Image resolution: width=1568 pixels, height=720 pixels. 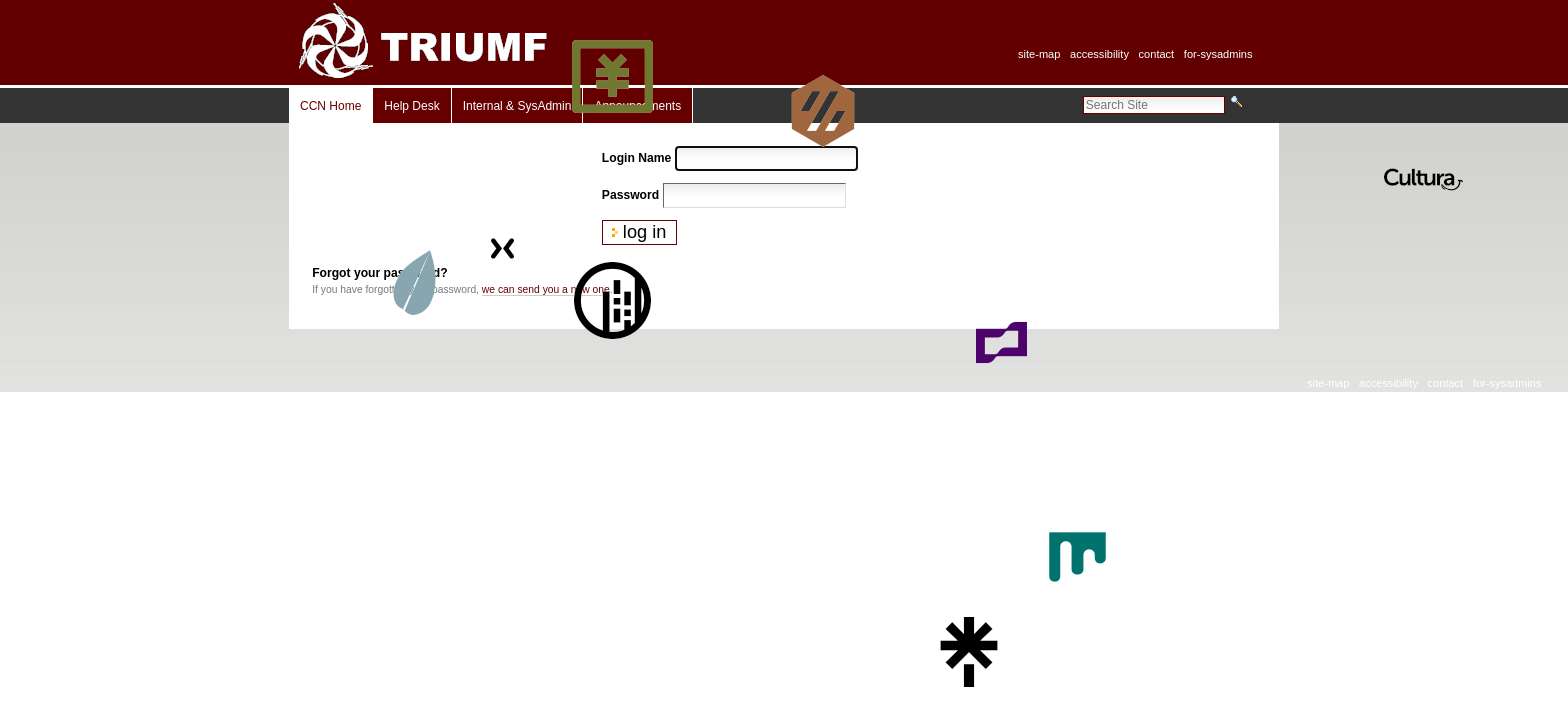 I want to click on GeoPandas library logo, so click(x=612, y=300).